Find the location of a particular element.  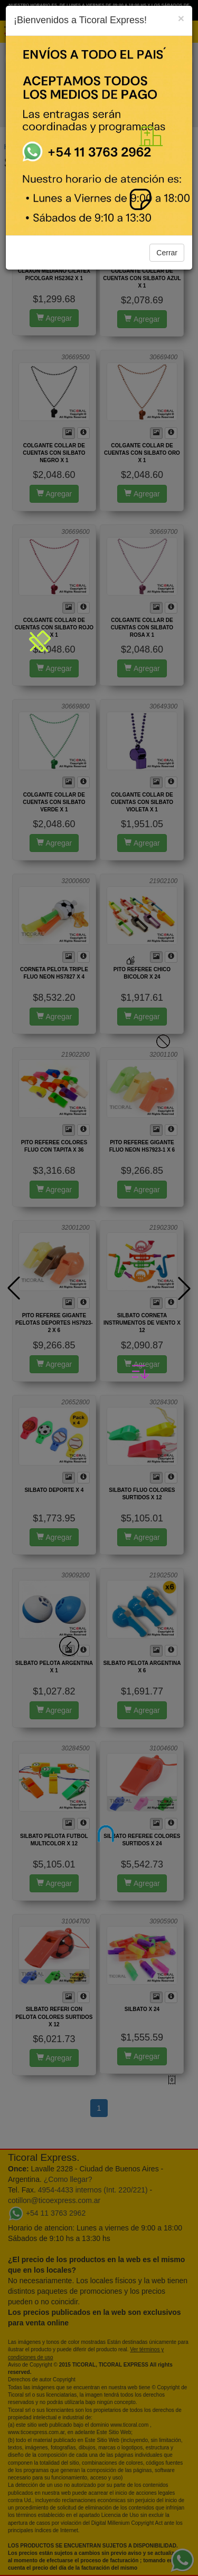

view rug or carpet options is located at coordinates (172, 2080).